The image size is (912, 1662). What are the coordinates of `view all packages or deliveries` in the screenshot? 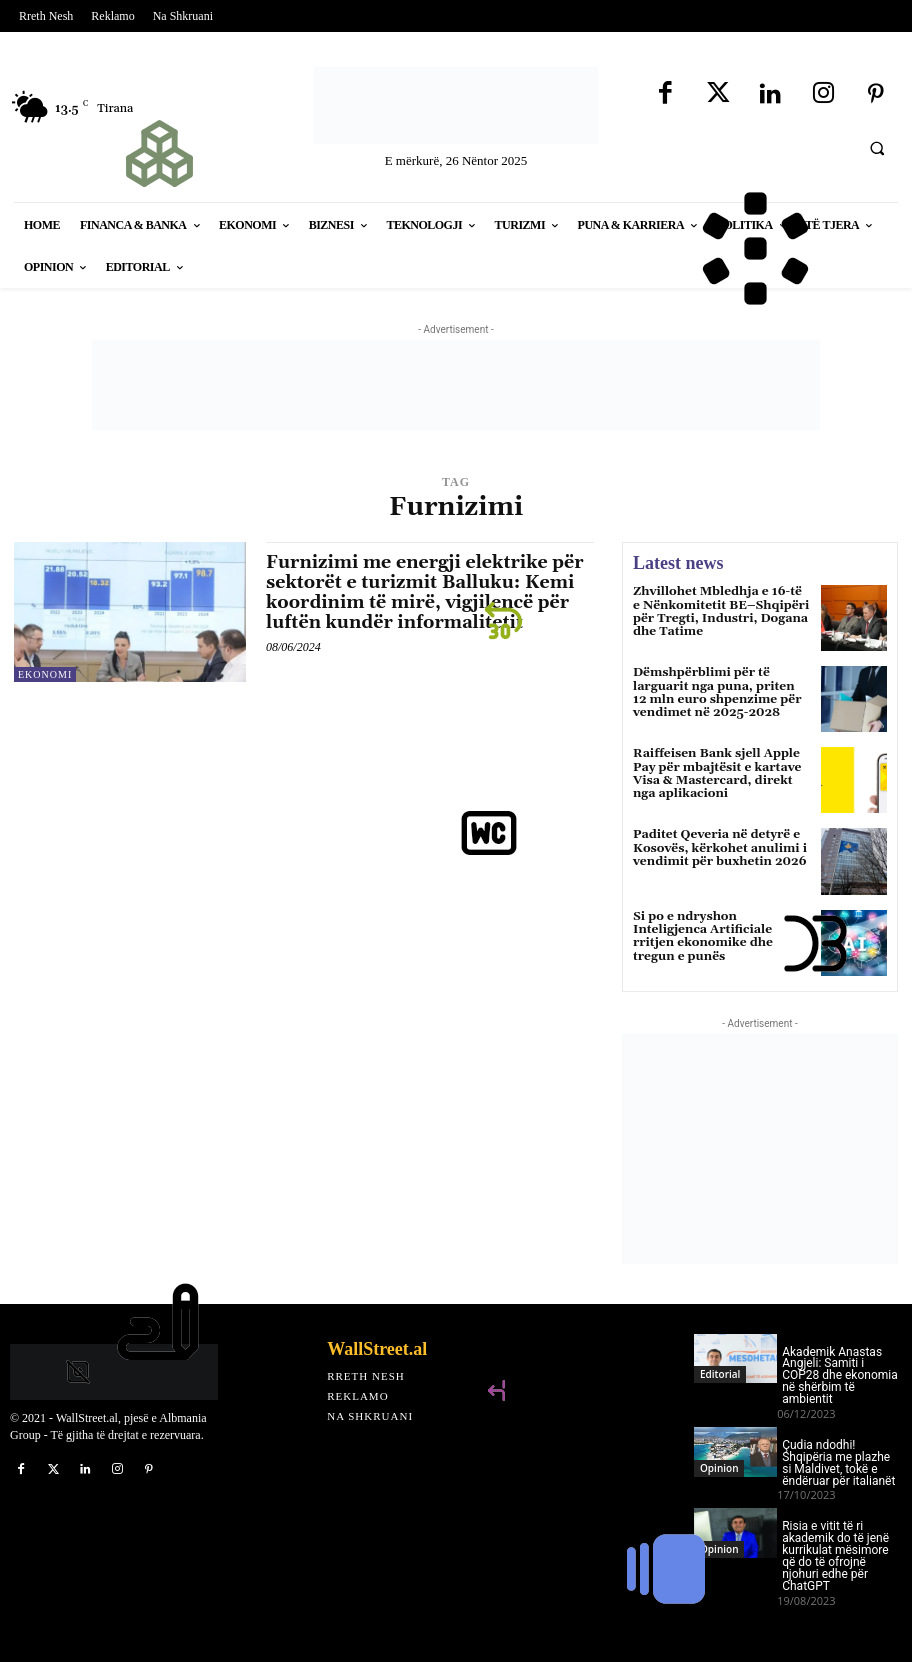 It's located at (159, 153).